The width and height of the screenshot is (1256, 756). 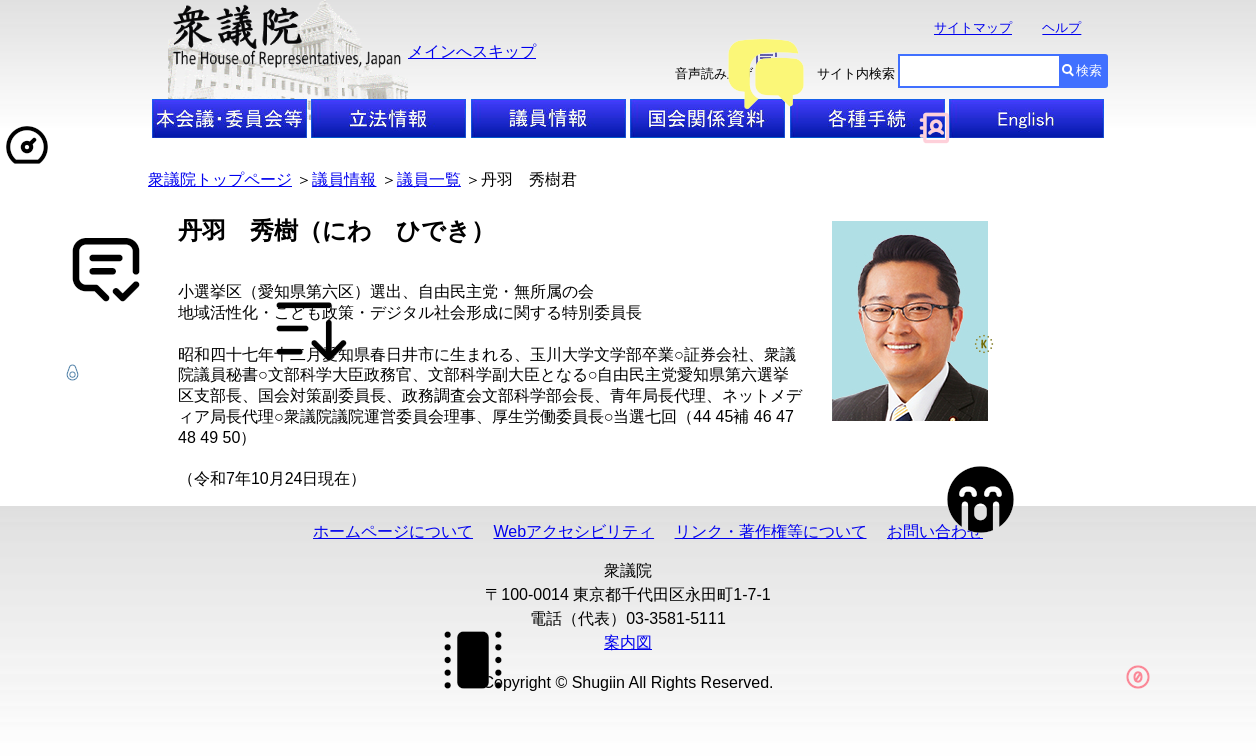 What do you see at coordinates (1138, 677) in the screenshot?
I see `indicates content is public domain (CC0 license)` at bounding box center [1138, 677].